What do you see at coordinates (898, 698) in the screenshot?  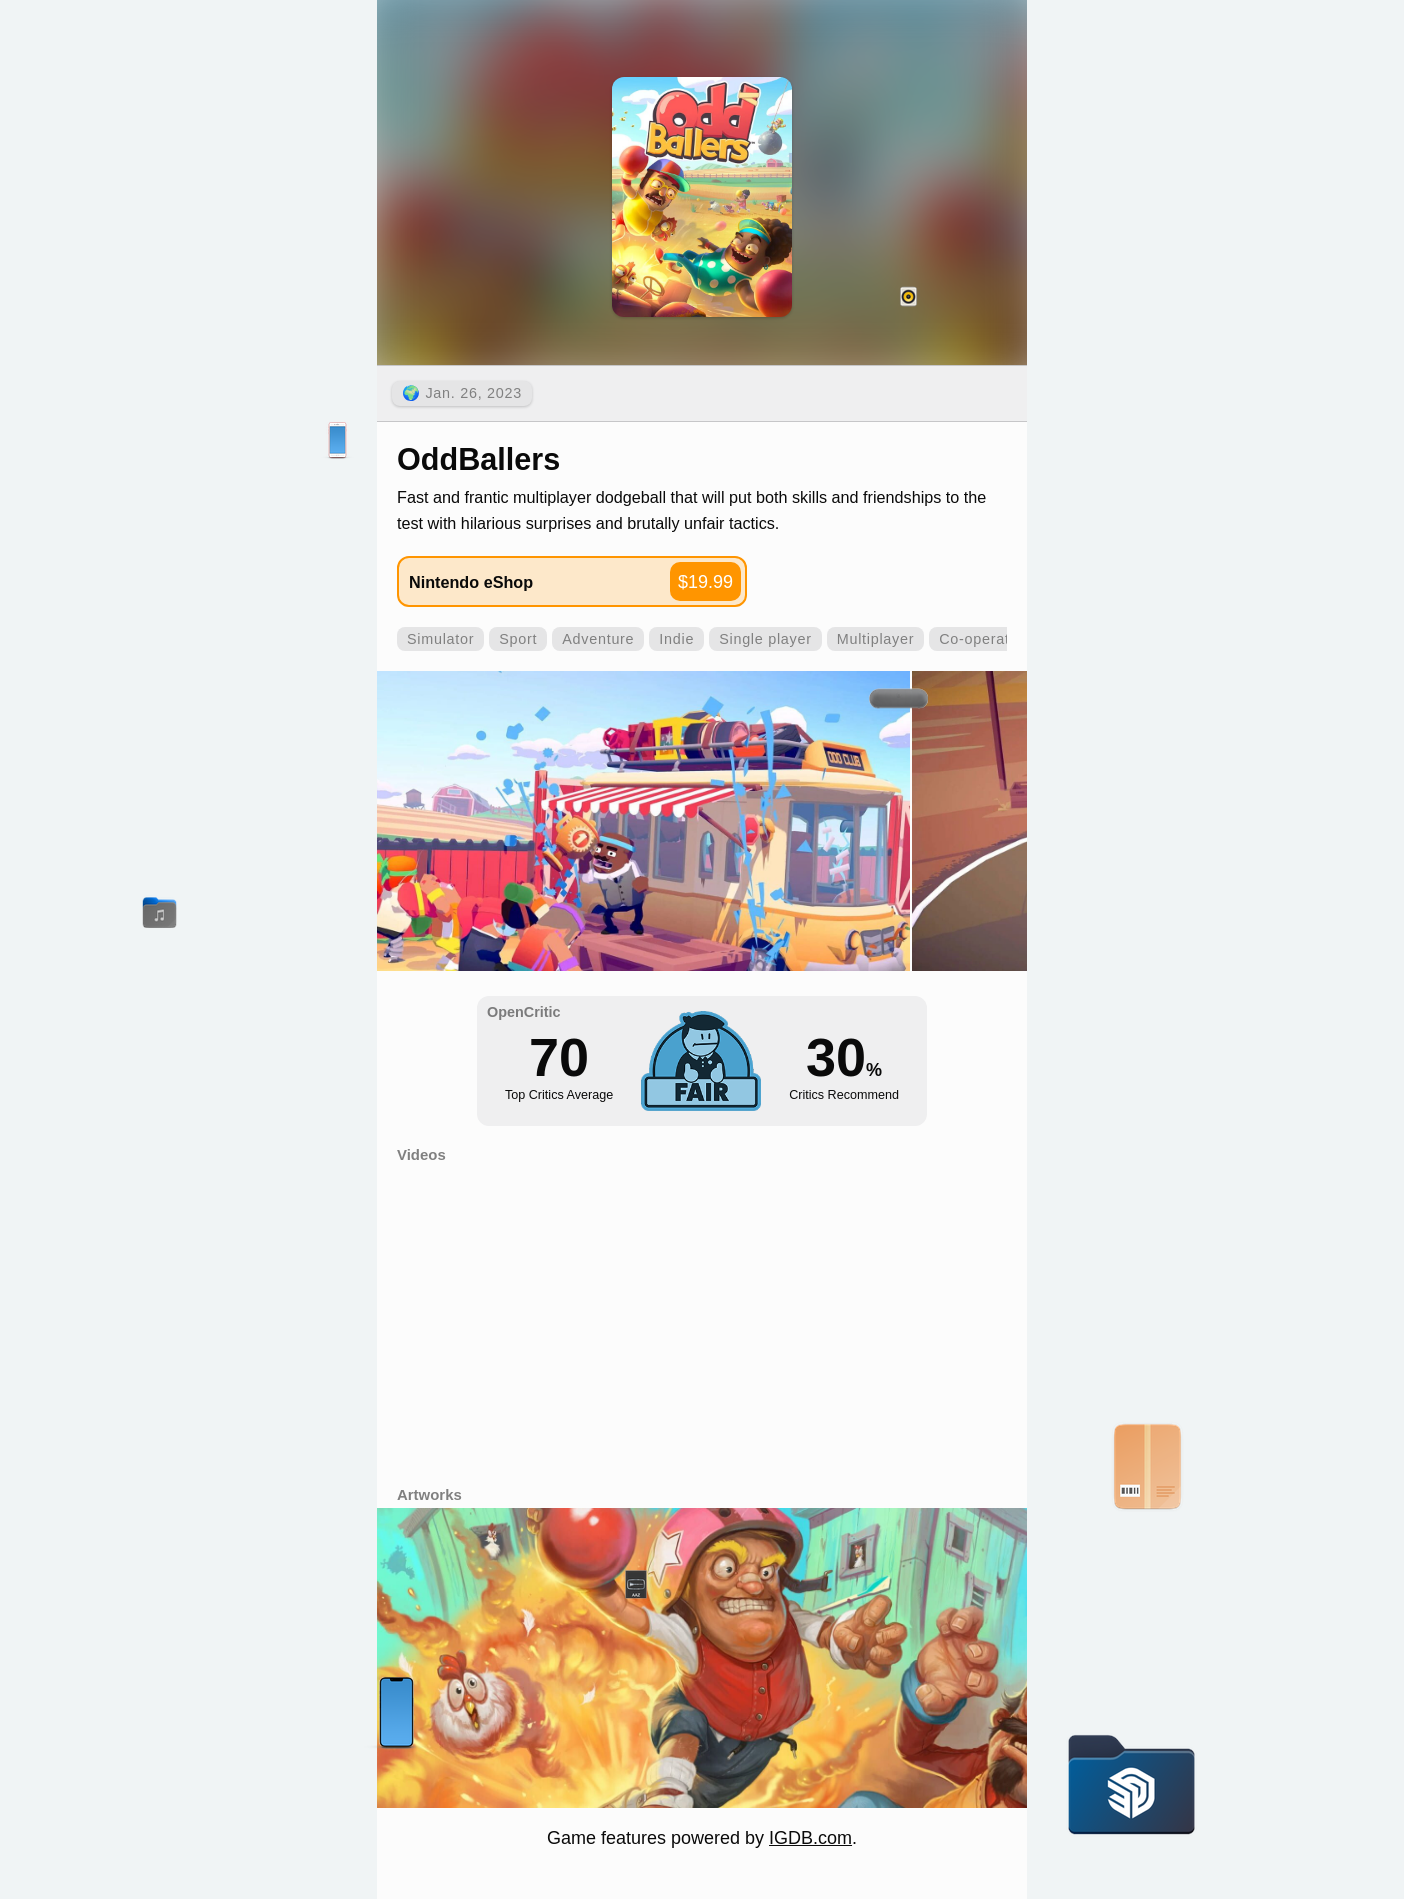 I see `connect to a bluetooth speaker` at bounding box center [898, 698].